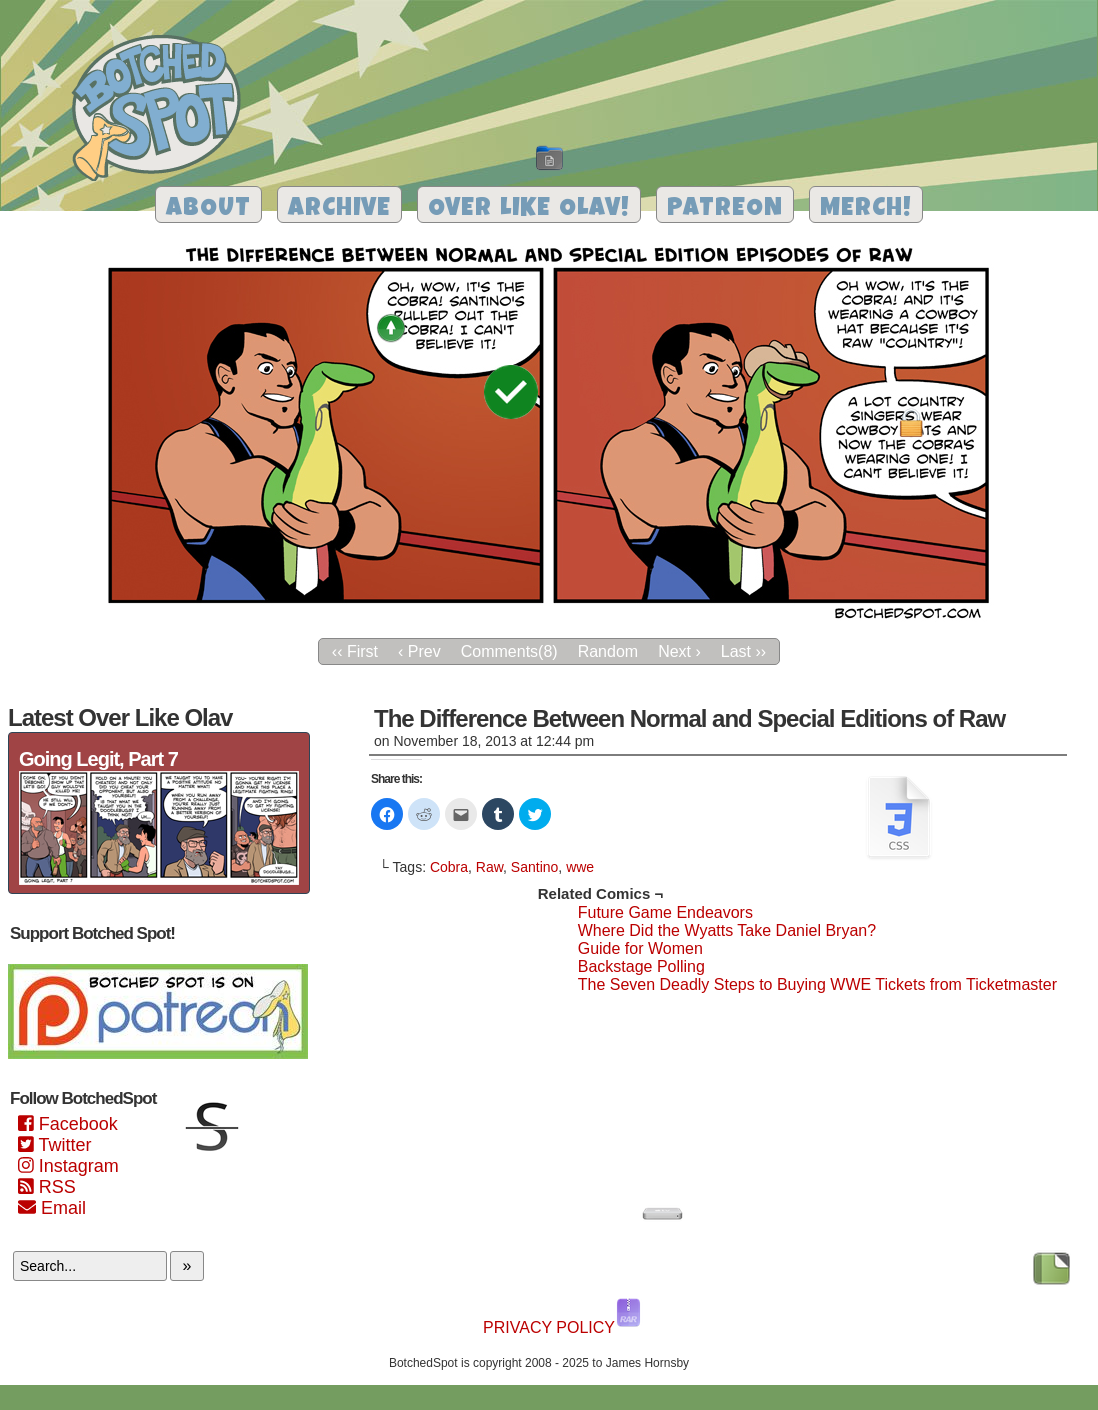 This screenshot has height=1410, width=1098. What do you see at coordinates (549, 157) in the screenshot?
I see `open your documents folder` at bounding box center [549, 157].